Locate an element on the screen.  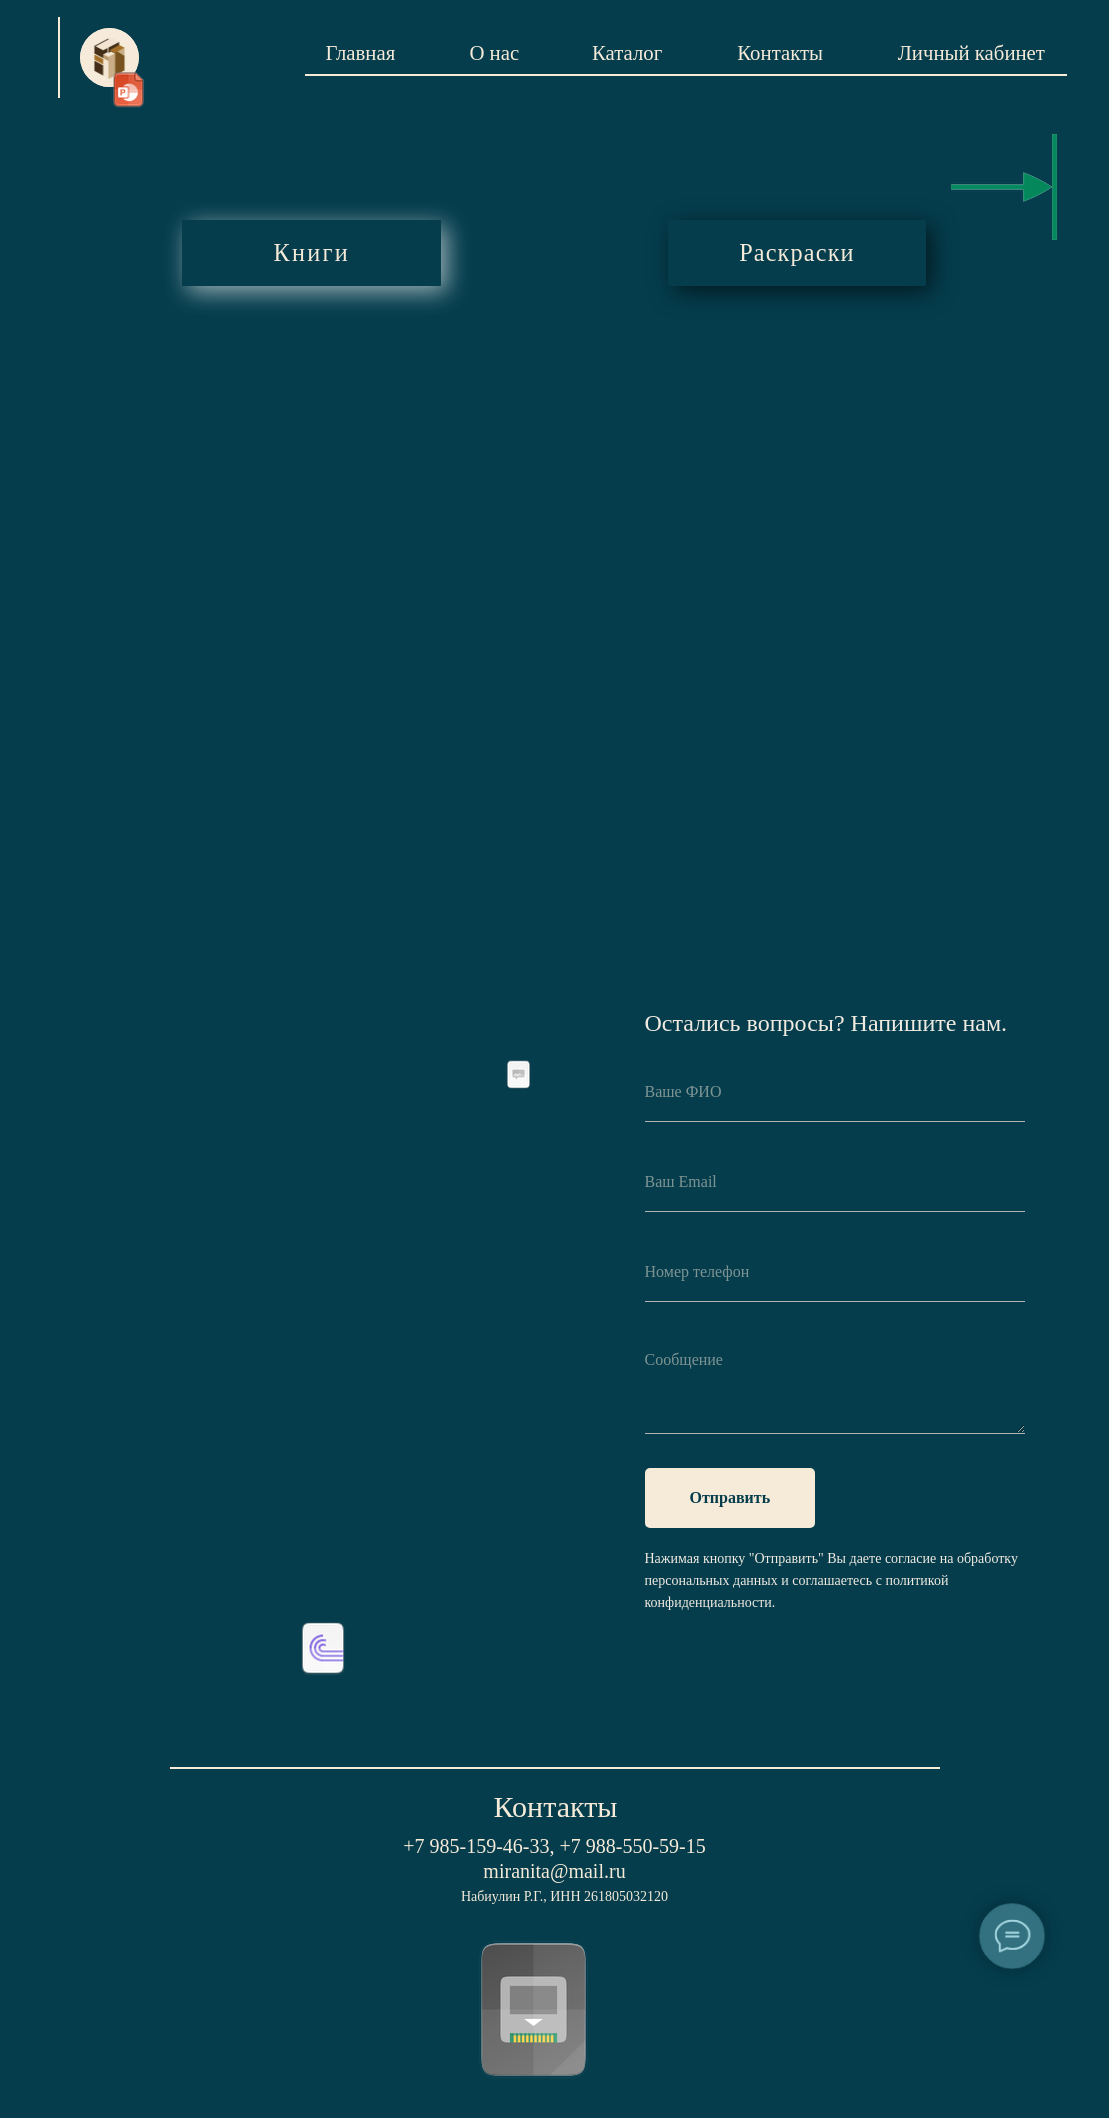
NES game ROM file is located at coordinates (533, 2009).